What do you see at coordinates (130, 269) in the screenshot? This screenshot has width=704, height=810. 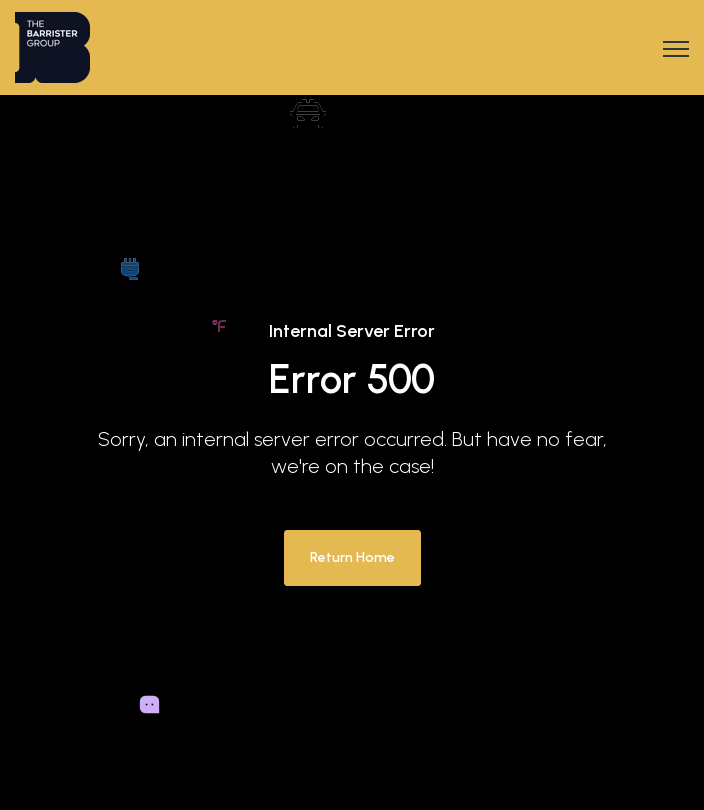 I see `connect to a power source` at bounding box center [130, 269].